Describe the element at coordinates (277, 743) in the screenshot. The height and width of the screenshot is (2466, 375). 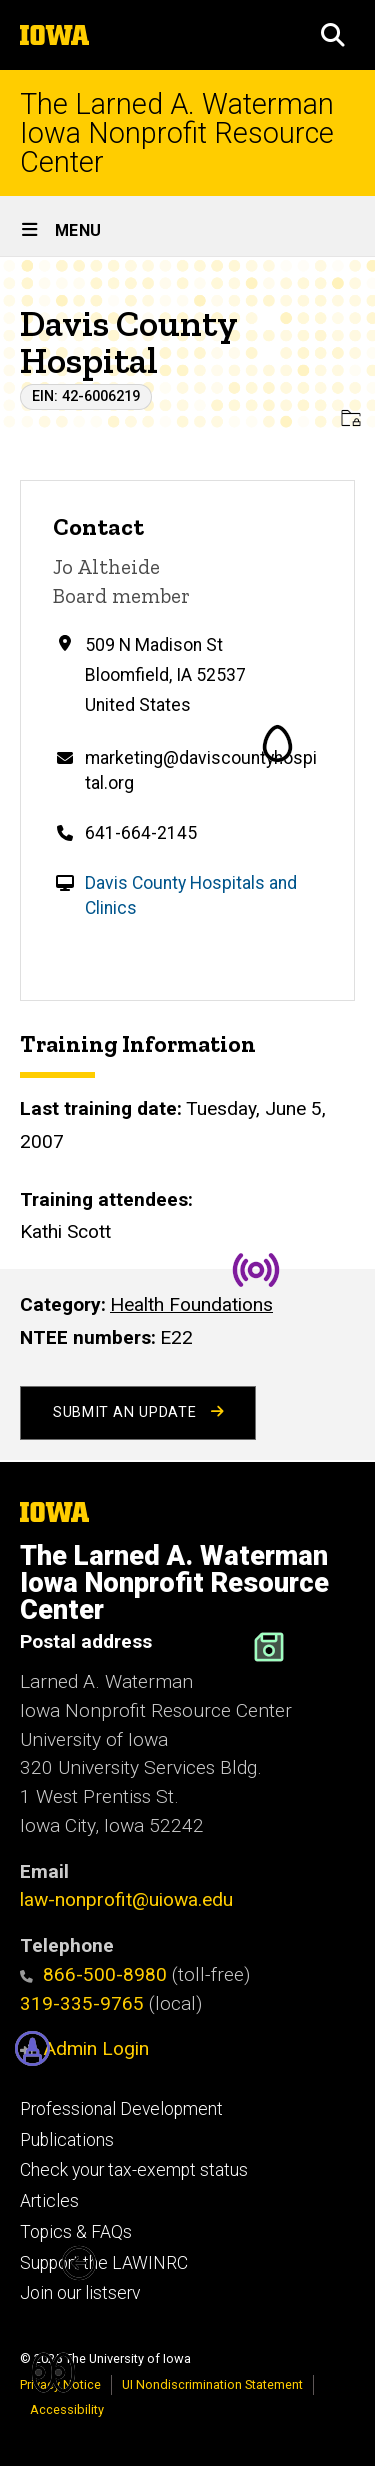
I see `indicates egg or egg-containing ingredients in food items` at that location.